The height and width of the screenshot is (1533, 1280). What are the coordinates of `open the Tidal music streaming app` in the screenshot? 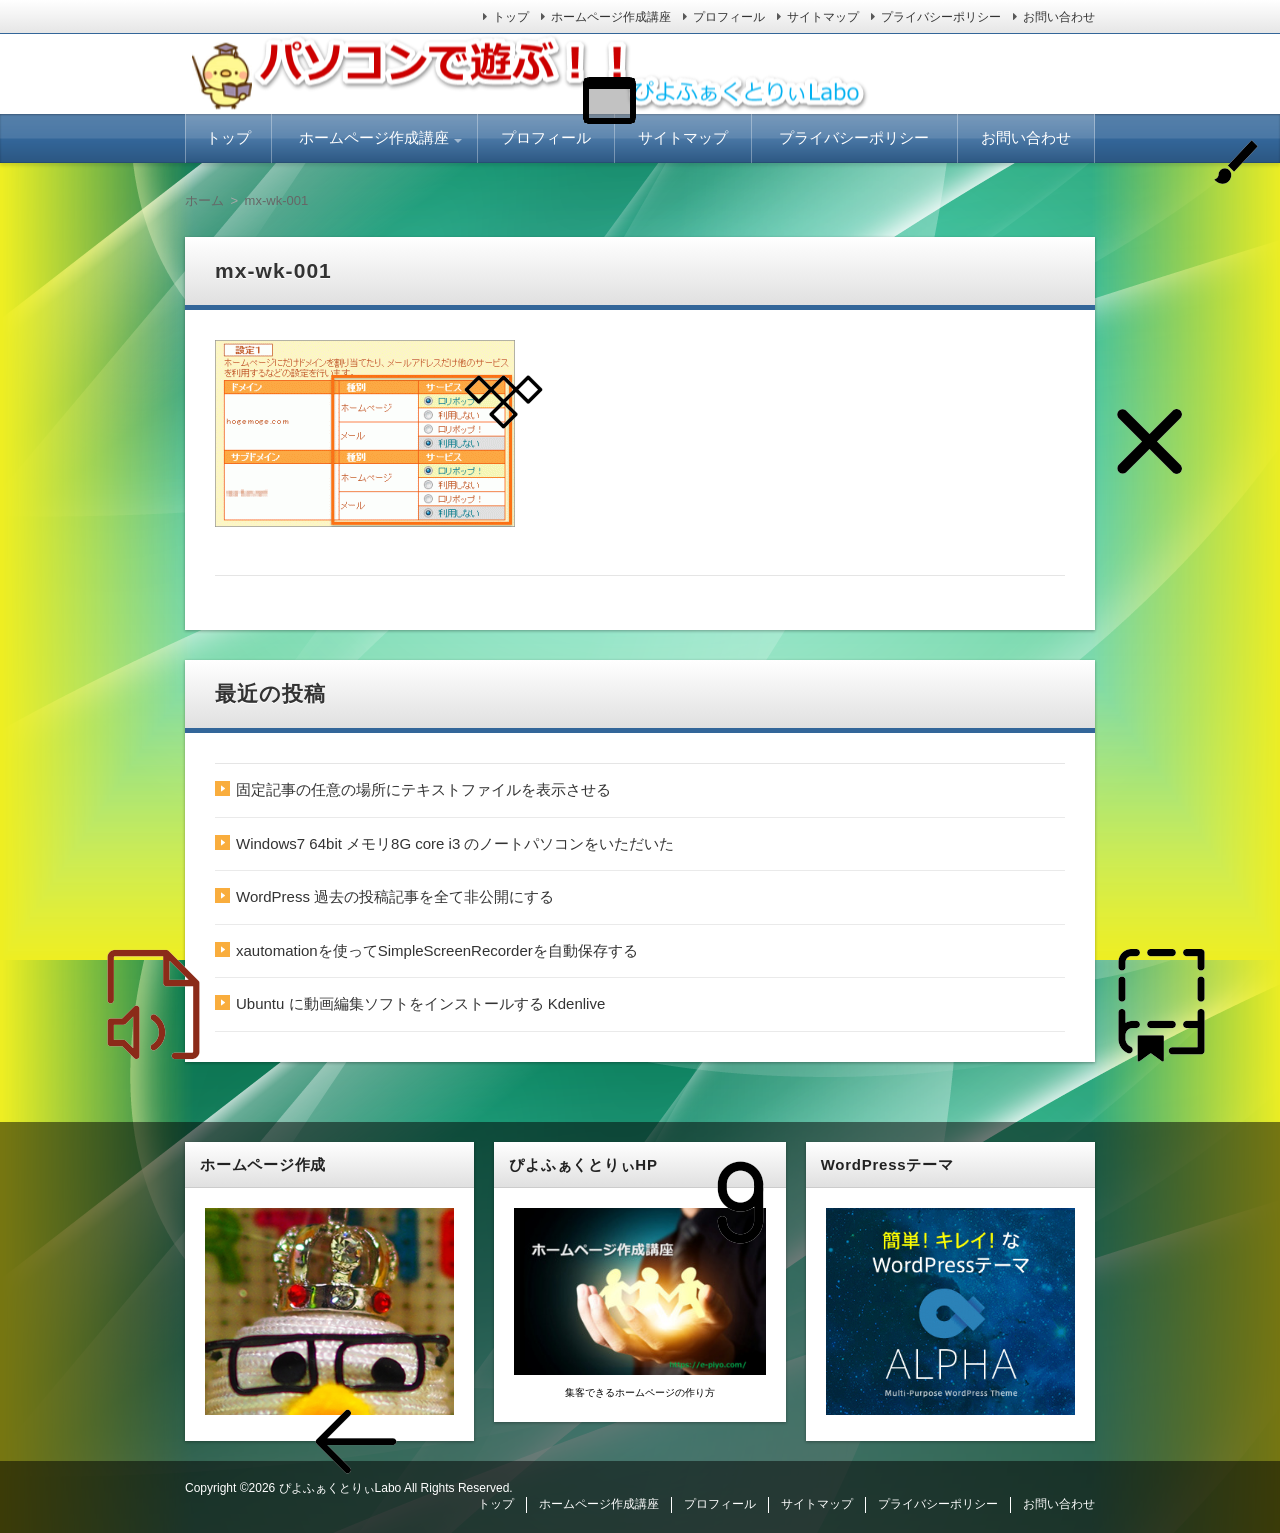 It's located at (503, 399).